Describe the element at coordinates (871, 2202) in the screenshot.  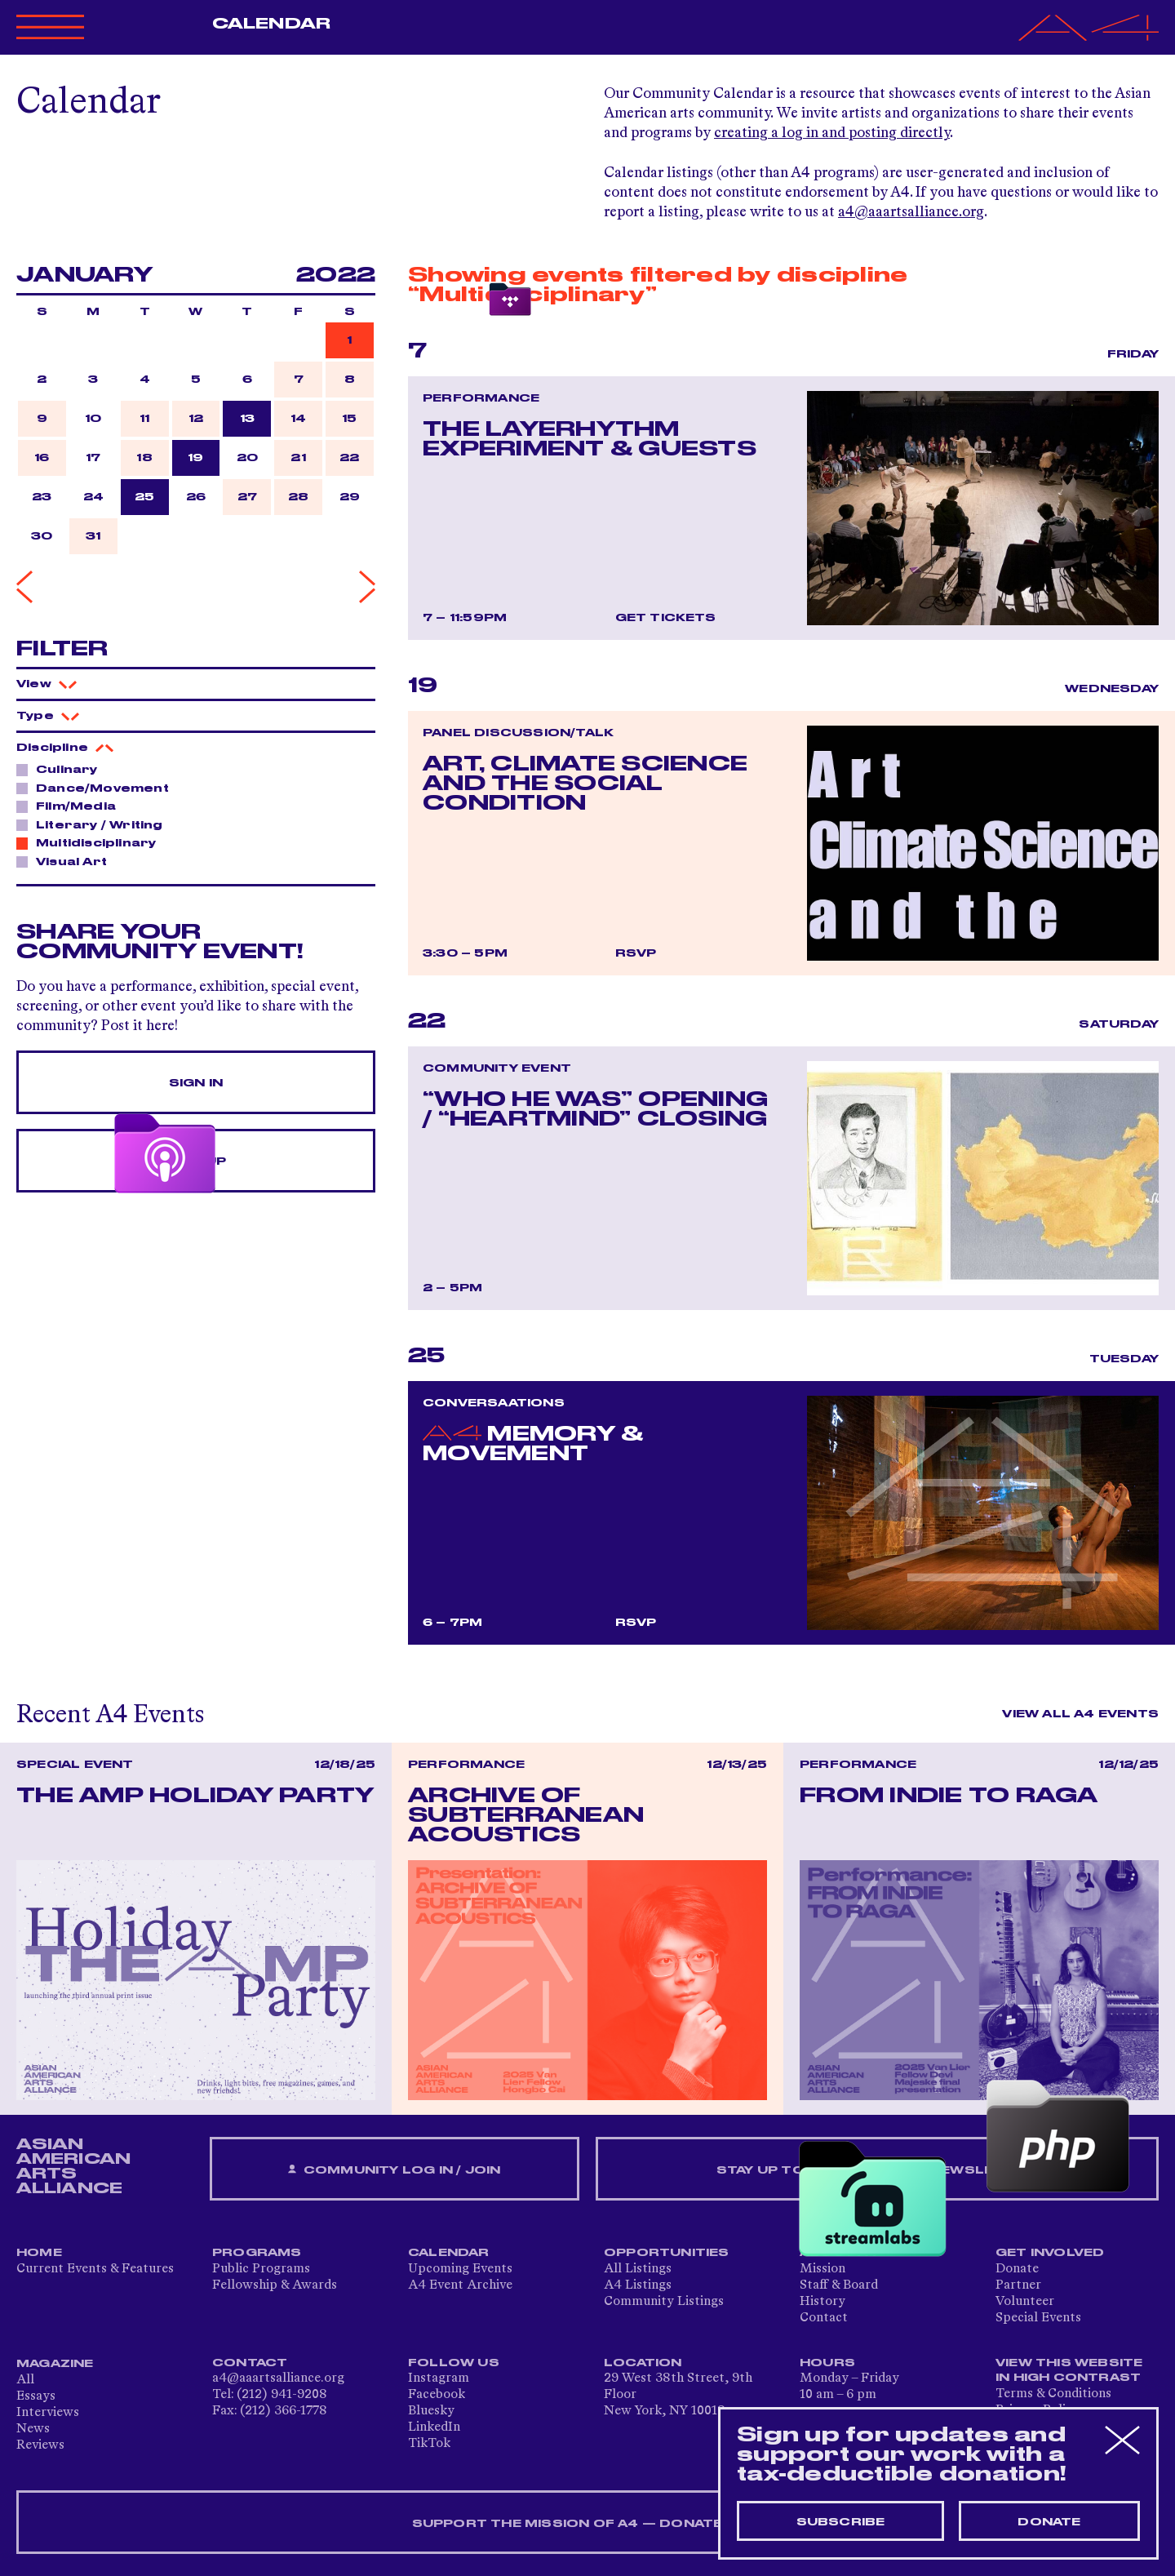
I see `open streamlabs project files folder` at that location.